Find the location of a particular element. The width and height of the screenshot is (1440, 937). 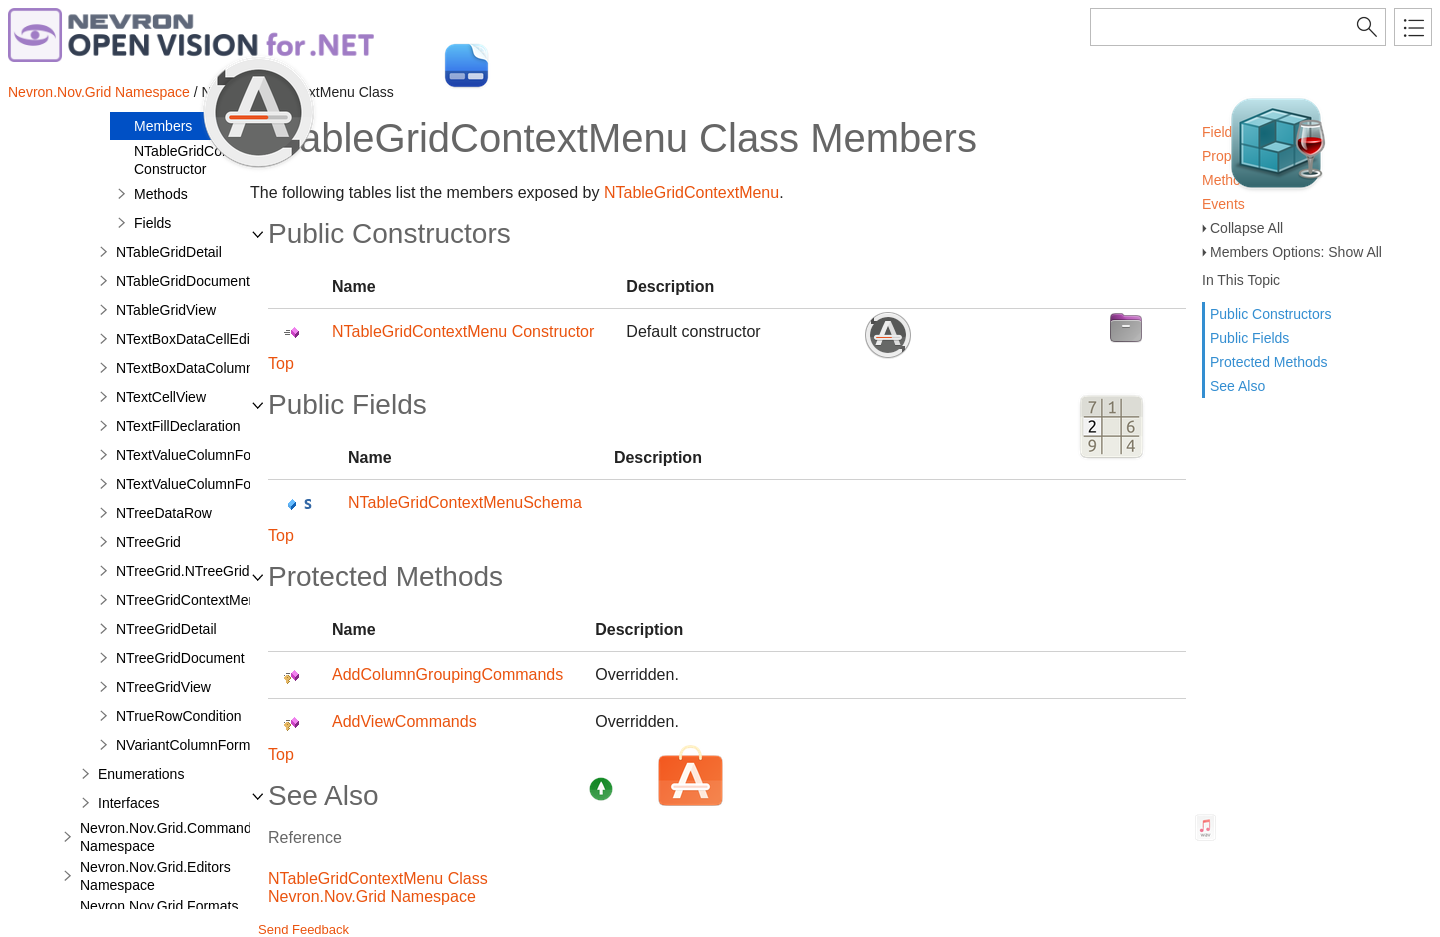

open the file manager is located at coordinates (1126, 327).